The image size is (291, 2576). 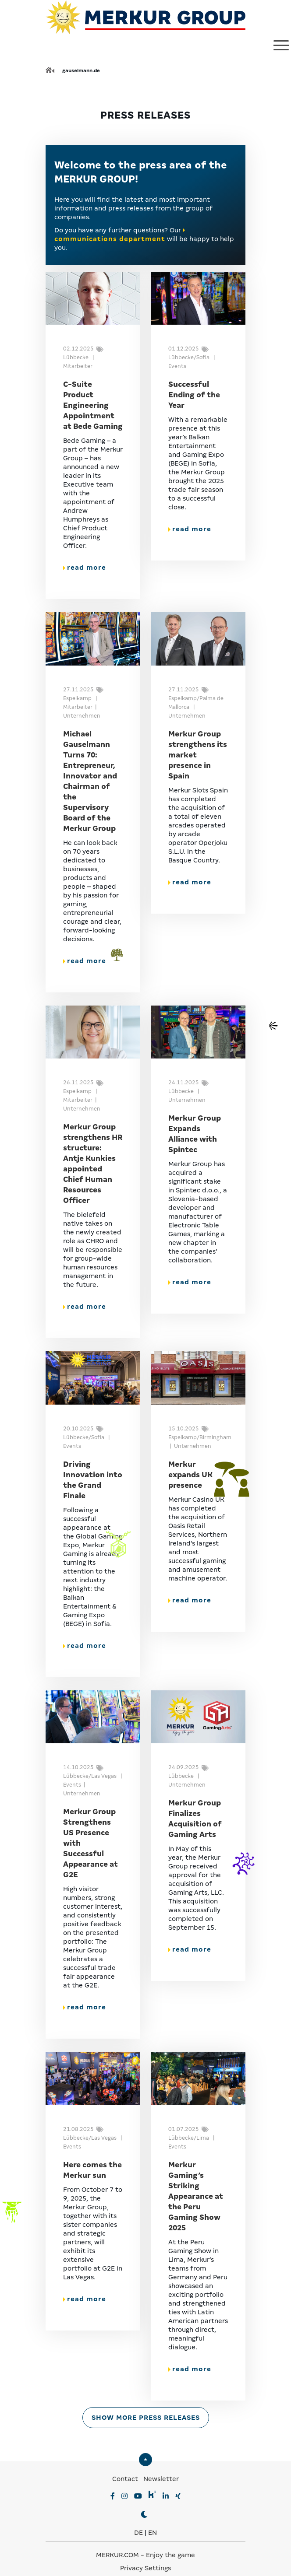 What do you see at coordinates (11, 2212) in the screenshot?
I see `indicates a ceiling hazard or obstacle in gameplay` at bounding box center [11, 2212].